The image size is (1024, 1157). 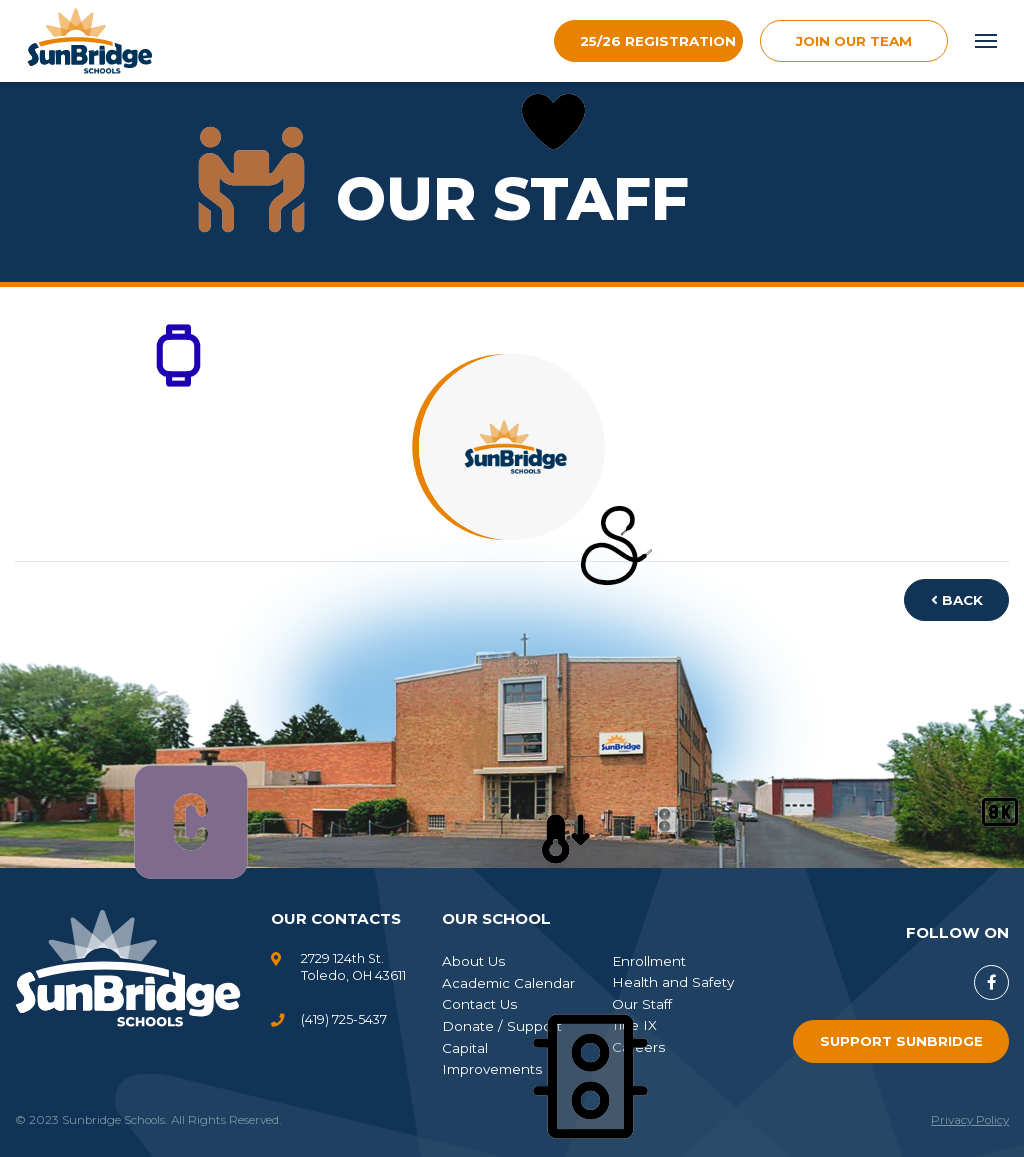 I want to click on moving or delivery service, so click(x=251, y=179).